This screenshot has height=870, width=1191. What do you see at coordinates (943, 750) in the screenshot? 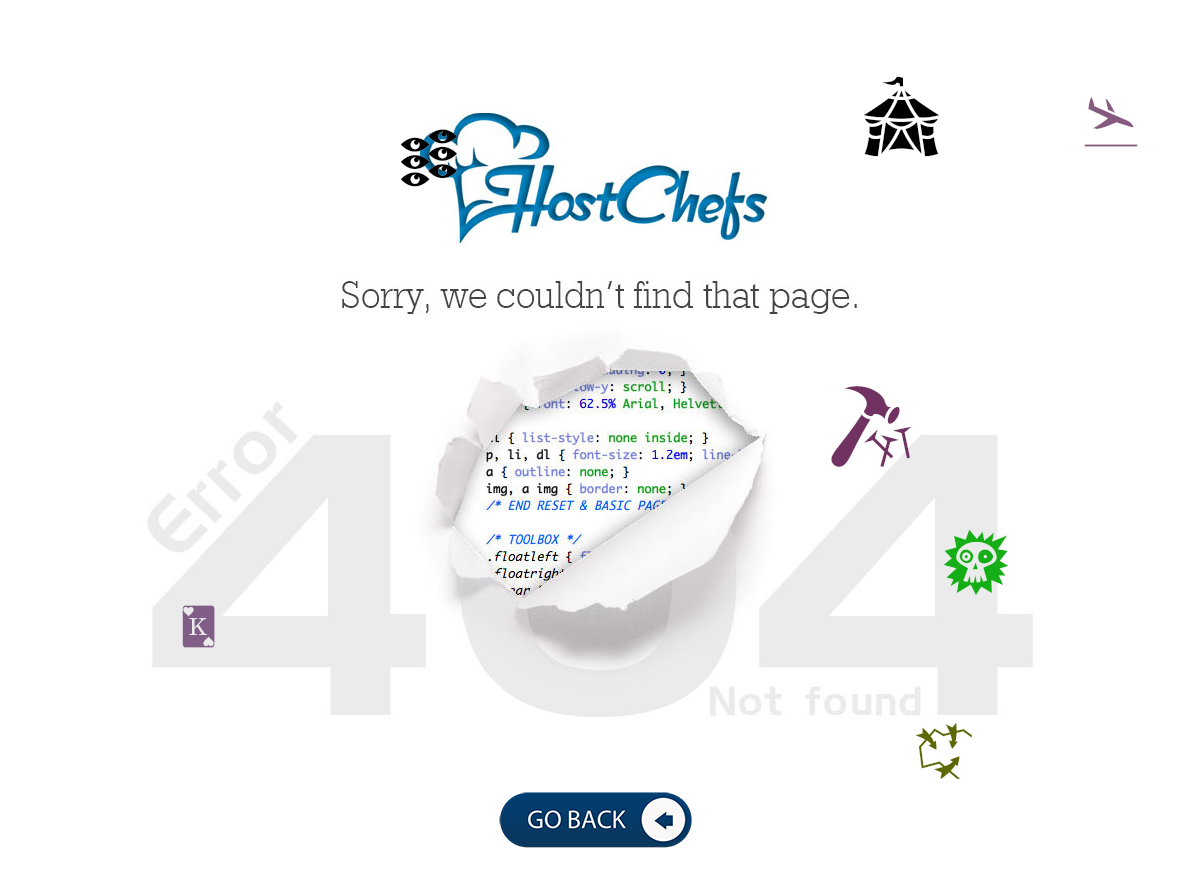
I see `indicates territory expansion or takeover in strategy games` at bounding box center [943, 750].